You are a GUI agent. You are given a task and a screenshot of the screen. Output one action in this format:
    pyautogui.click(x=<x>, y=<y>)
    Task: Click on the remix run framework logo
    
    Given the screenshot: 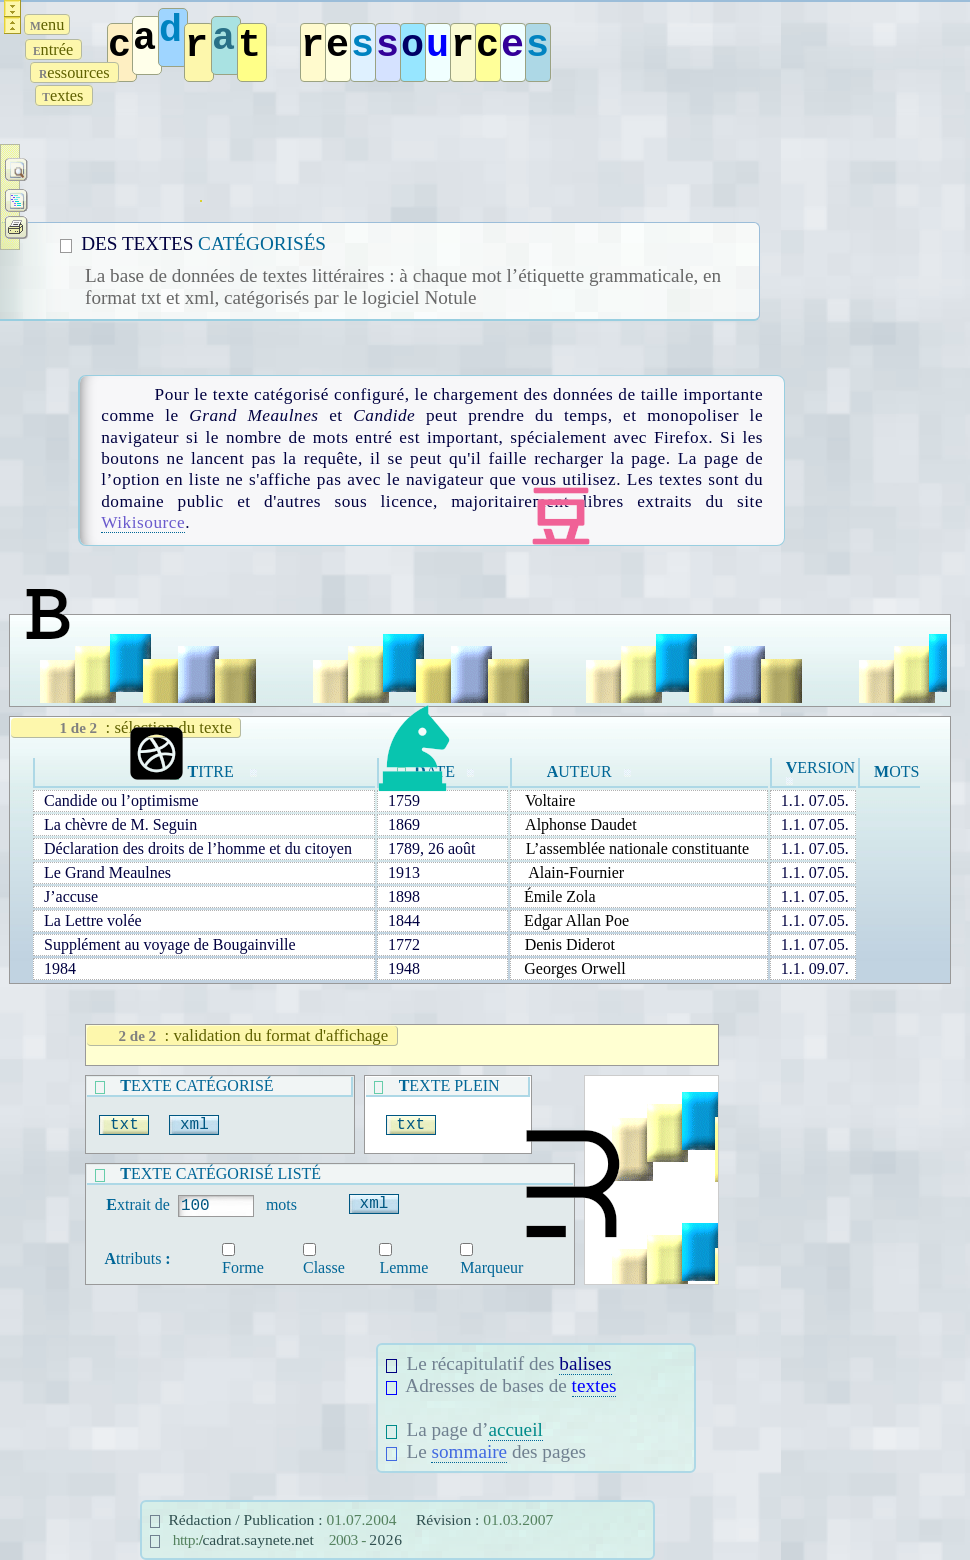 What is the action you would take?
    pyautogui.click(x=571, y=1186)
    